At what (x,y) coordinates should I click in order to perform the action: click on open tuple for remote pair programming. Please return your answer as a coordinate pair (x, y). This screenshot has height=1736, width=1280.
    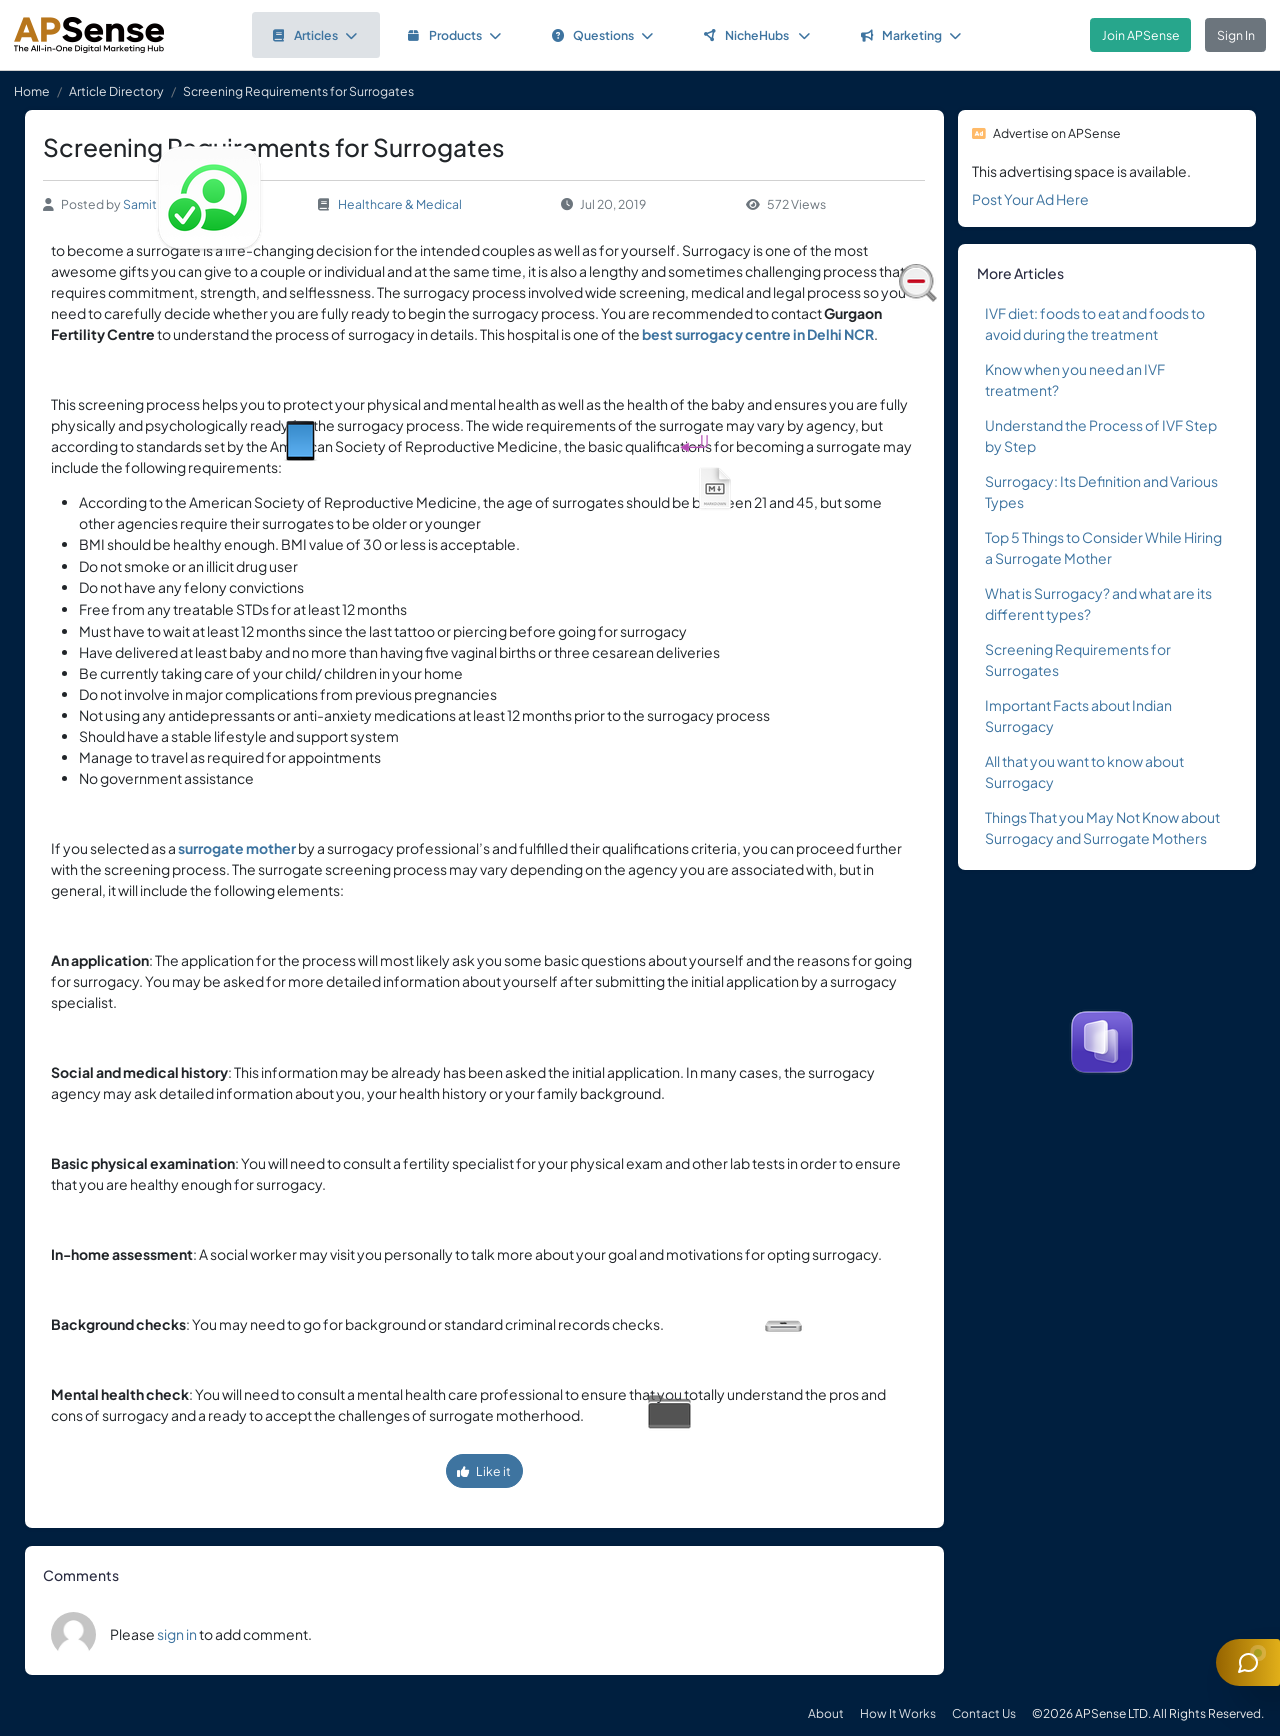
    Looking at the image, I should click on (1102, 1042).